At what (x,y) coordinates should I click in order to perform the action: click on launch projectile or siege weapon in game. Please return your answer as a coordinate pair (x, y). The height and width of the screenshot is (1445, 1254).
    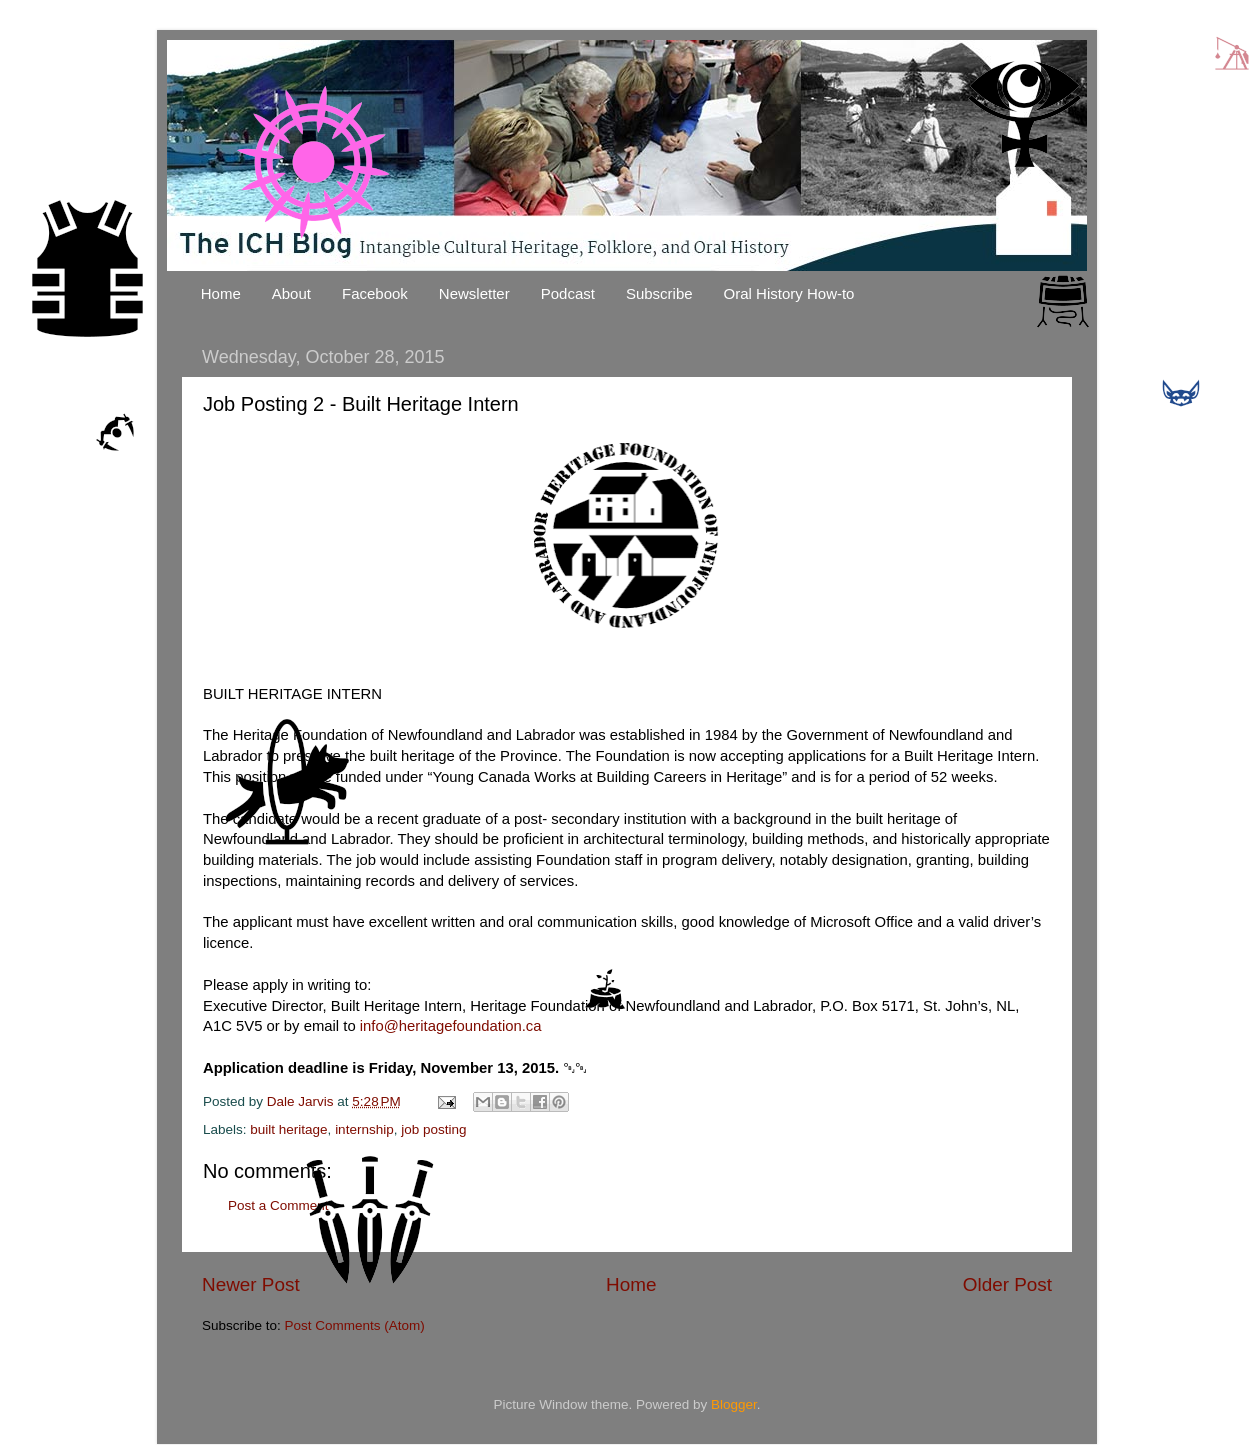
    Looking at the image, I should click on (1232, 52).